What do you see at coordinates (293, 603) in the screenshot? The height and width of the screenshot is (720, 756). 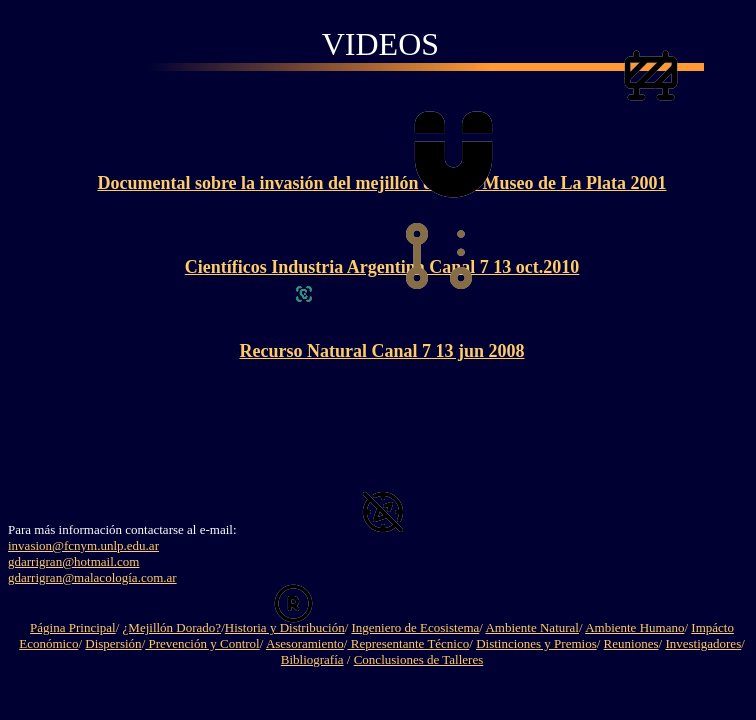 I see `indicates a registered trademark` at bounding box center [293, 603].